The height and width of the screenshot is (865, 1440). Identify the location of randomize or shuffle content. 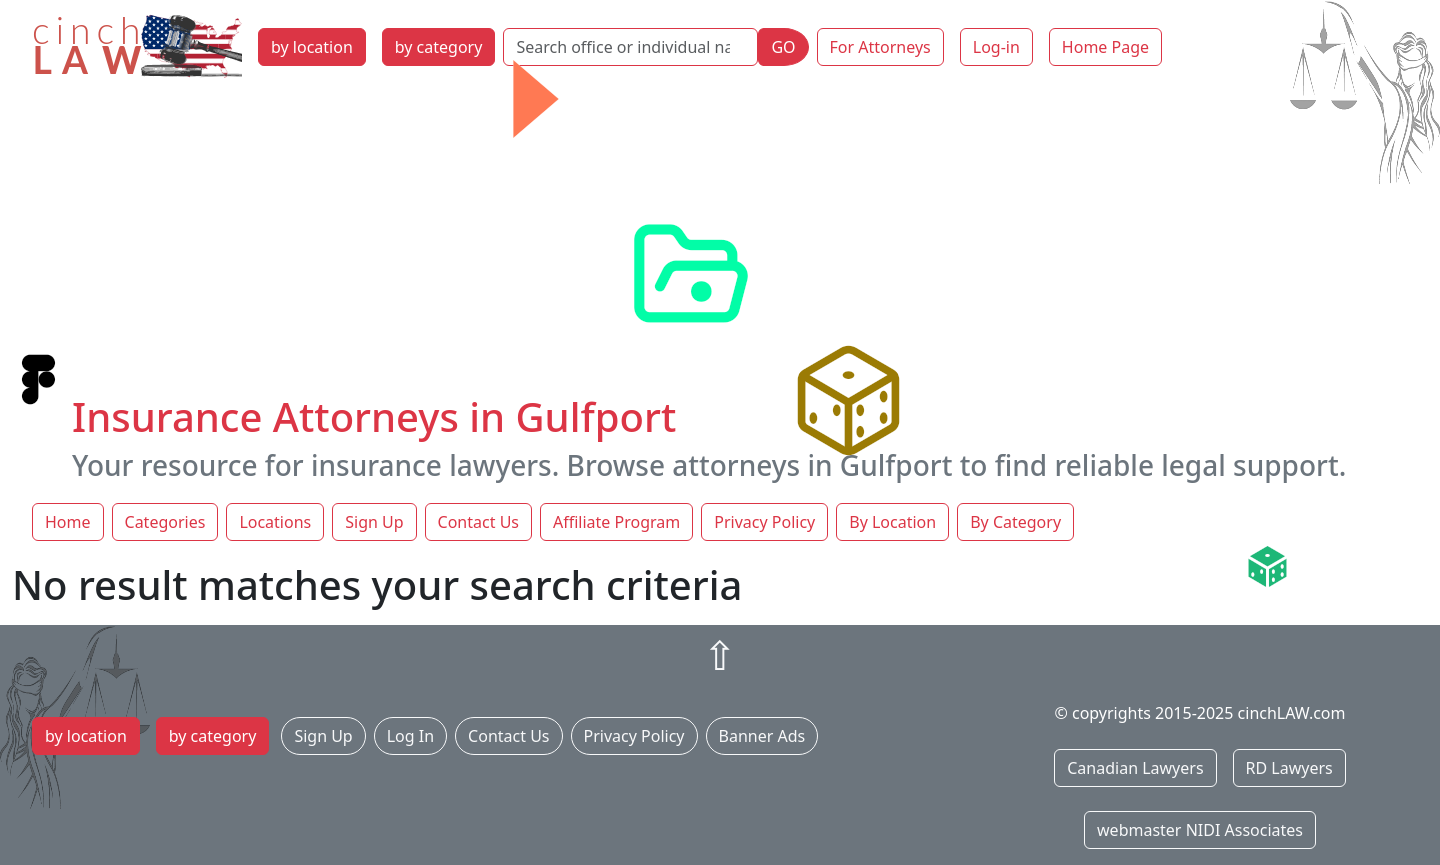
(848, 400).